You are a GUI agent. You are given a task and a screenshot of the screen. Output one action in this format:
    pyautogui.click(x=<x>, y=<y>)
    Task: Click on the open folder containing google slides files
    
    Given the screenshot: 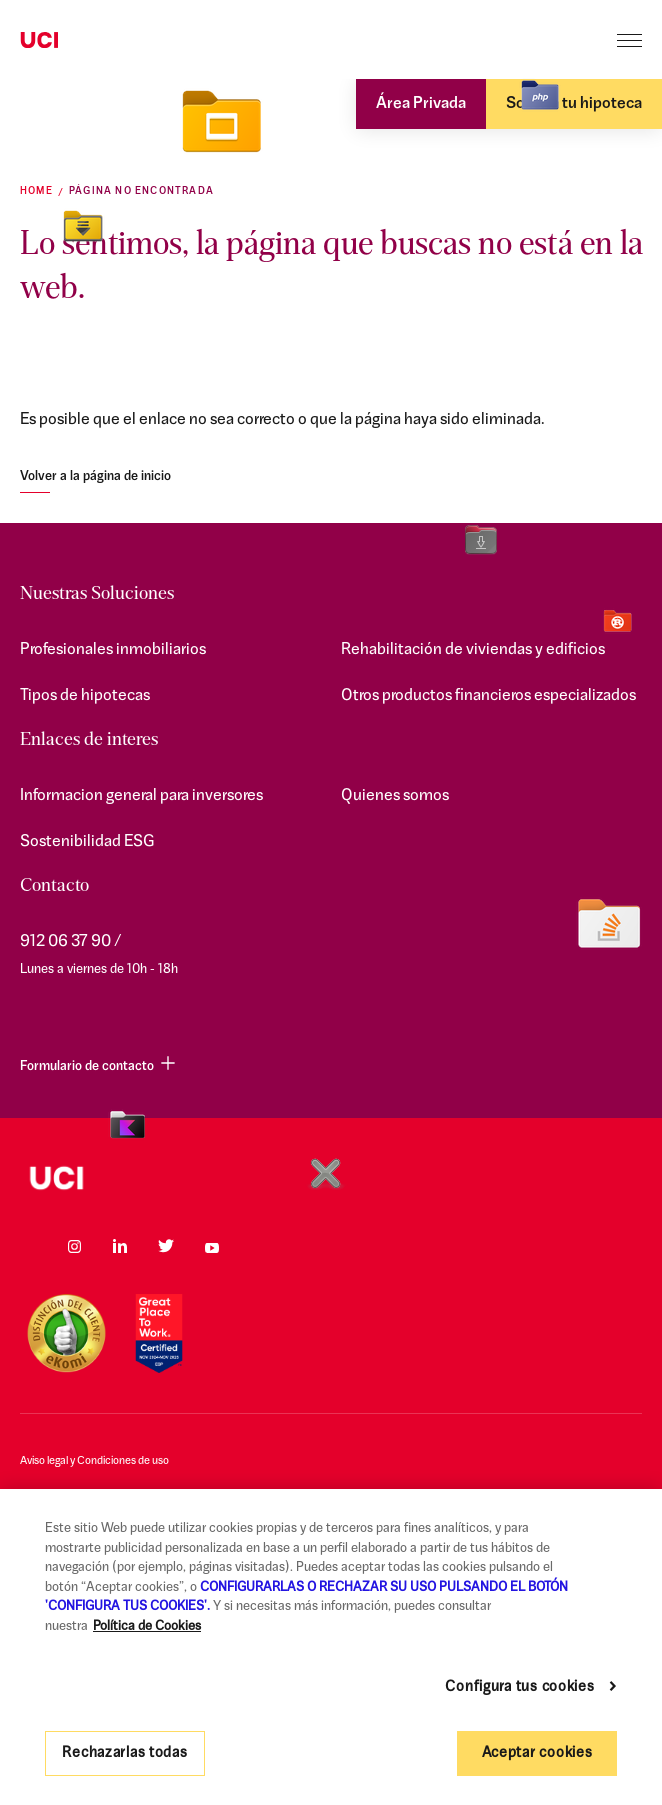 What is the action you would take?
    pyautogui.click(x=221, y=123)
    